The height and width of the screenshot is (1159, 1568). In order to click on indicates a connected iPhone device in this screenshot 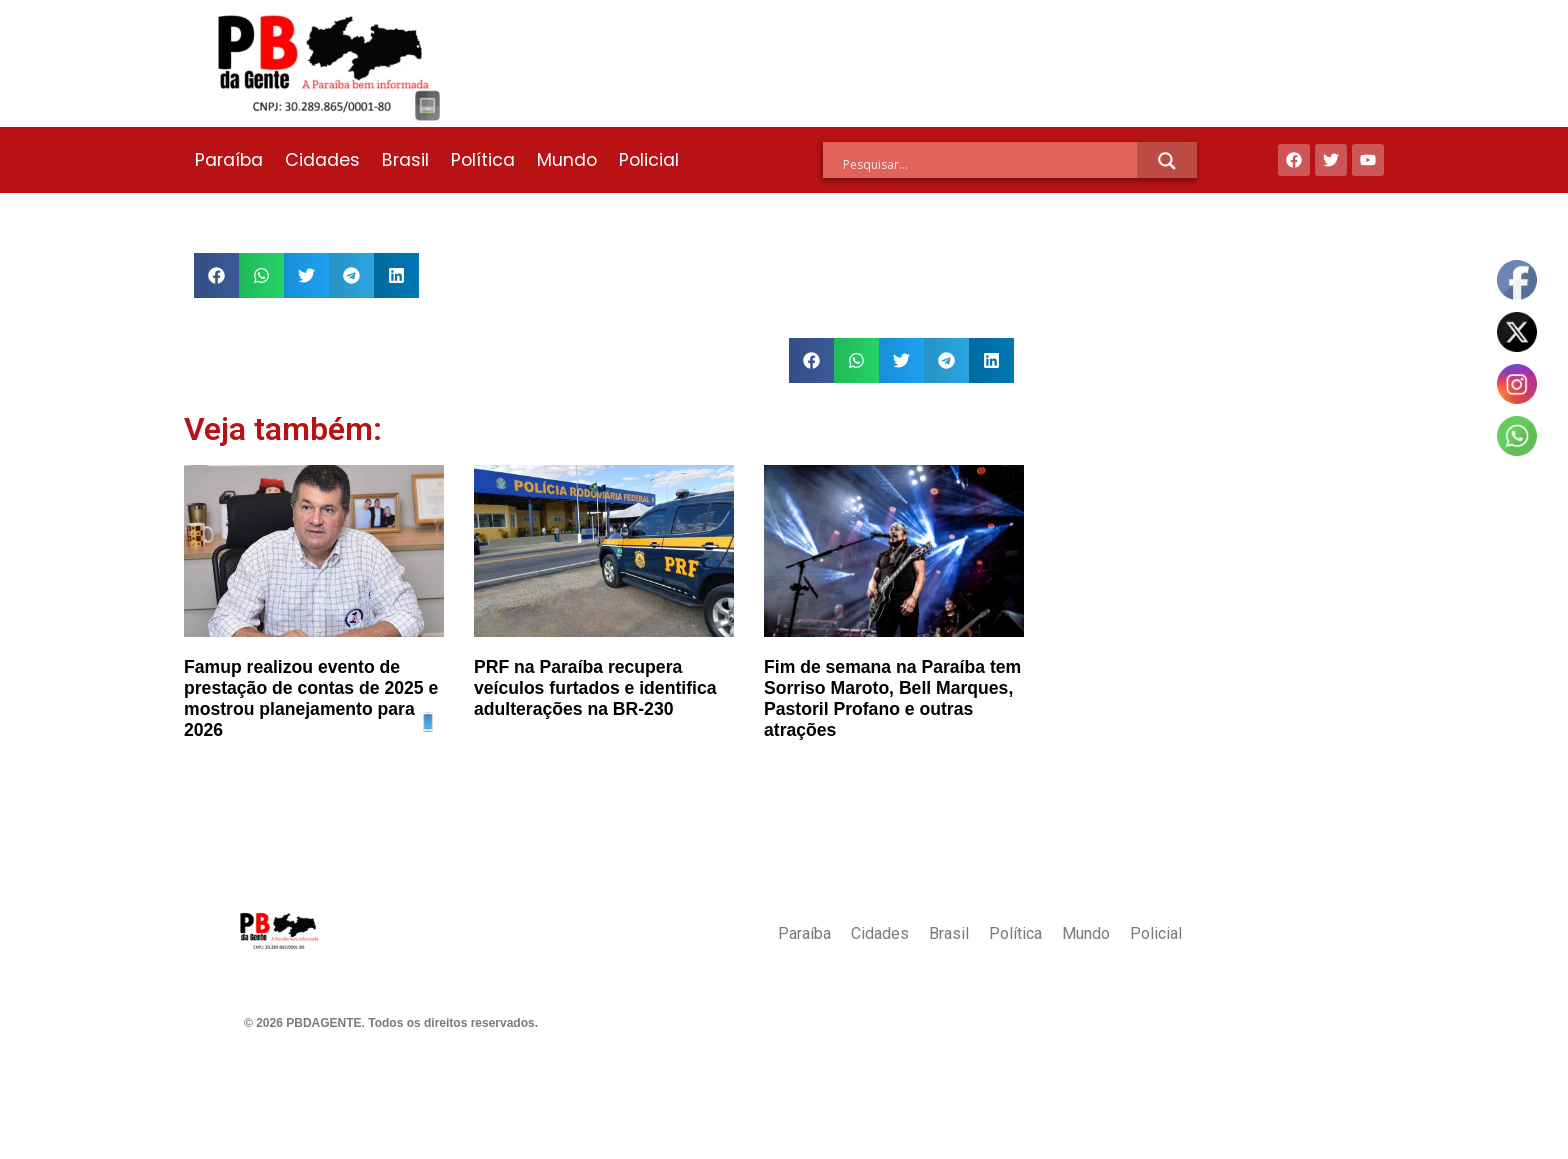, I will do `click(428, 722)`.